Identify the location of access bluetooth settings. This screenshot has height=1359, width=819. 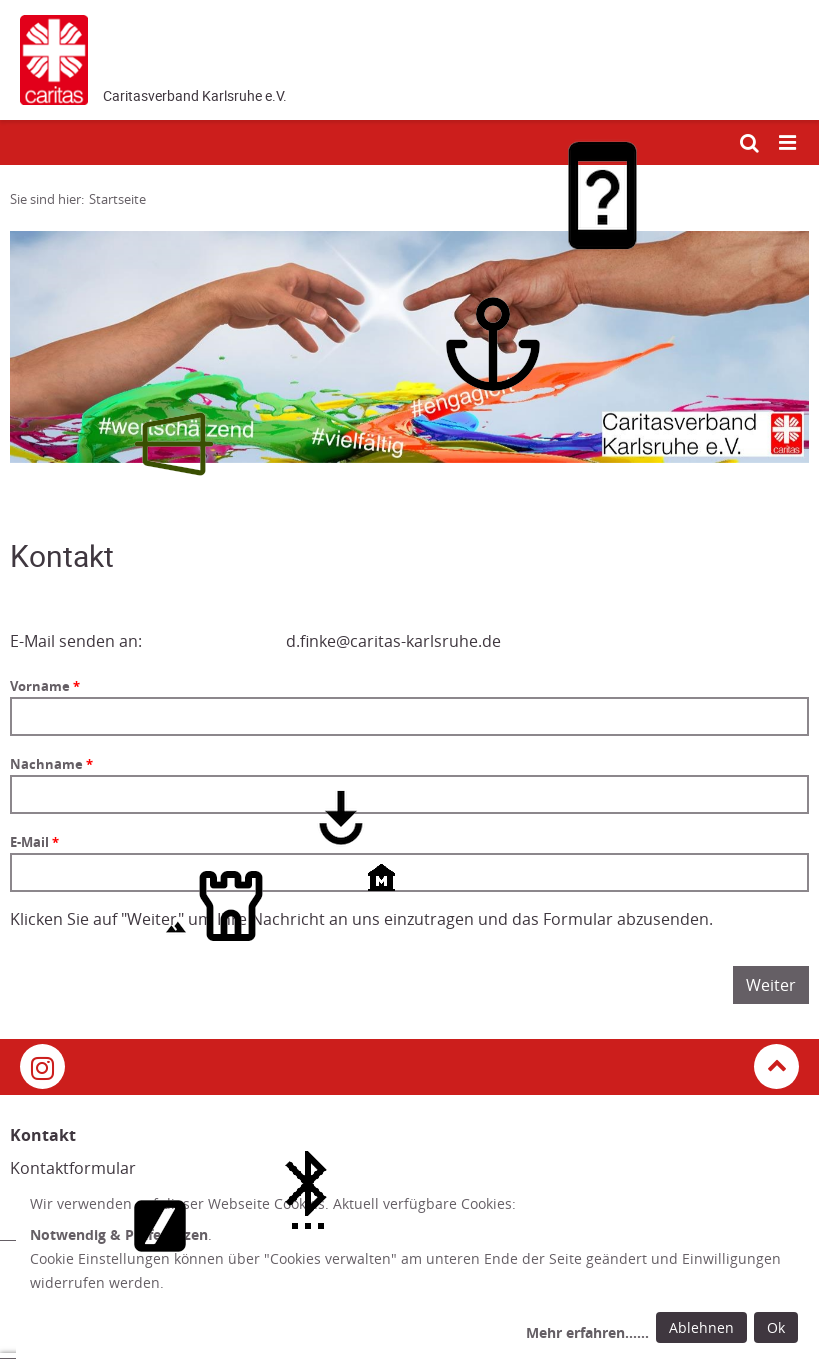
(308, 1190).